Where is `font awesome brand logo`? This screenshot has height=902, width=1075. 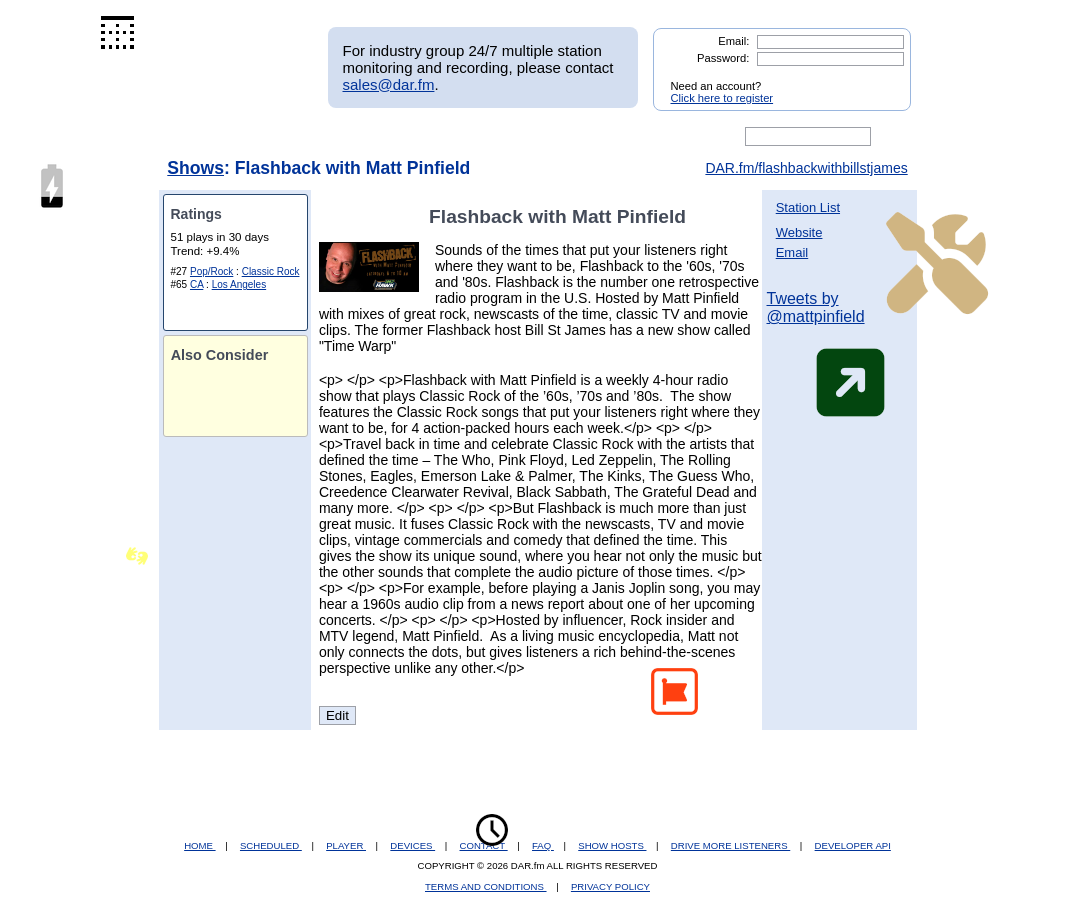 font awesome brand logo is located at coordinates (674, 691).